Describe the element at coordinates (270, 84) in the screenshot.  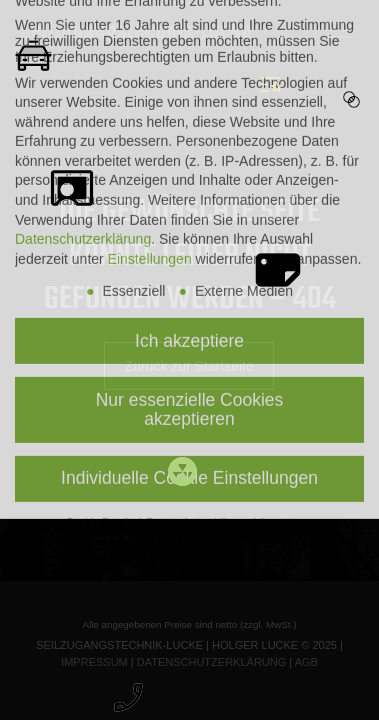
I see `view your favorites list` at that location.